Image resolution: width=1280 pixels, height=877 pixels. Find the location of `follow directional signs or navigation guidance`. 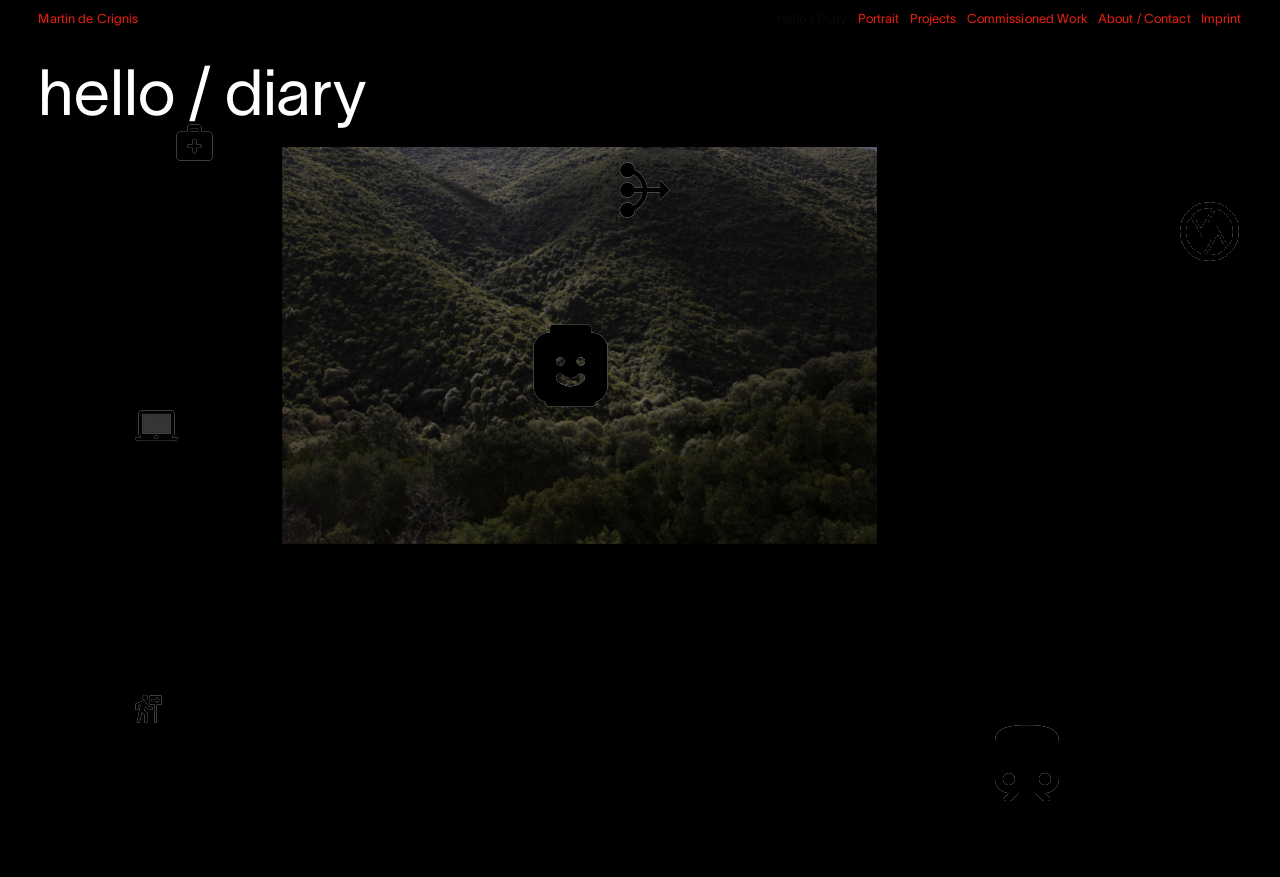

follow directional signs or navigation guidance is located at coordinates (148, 708).